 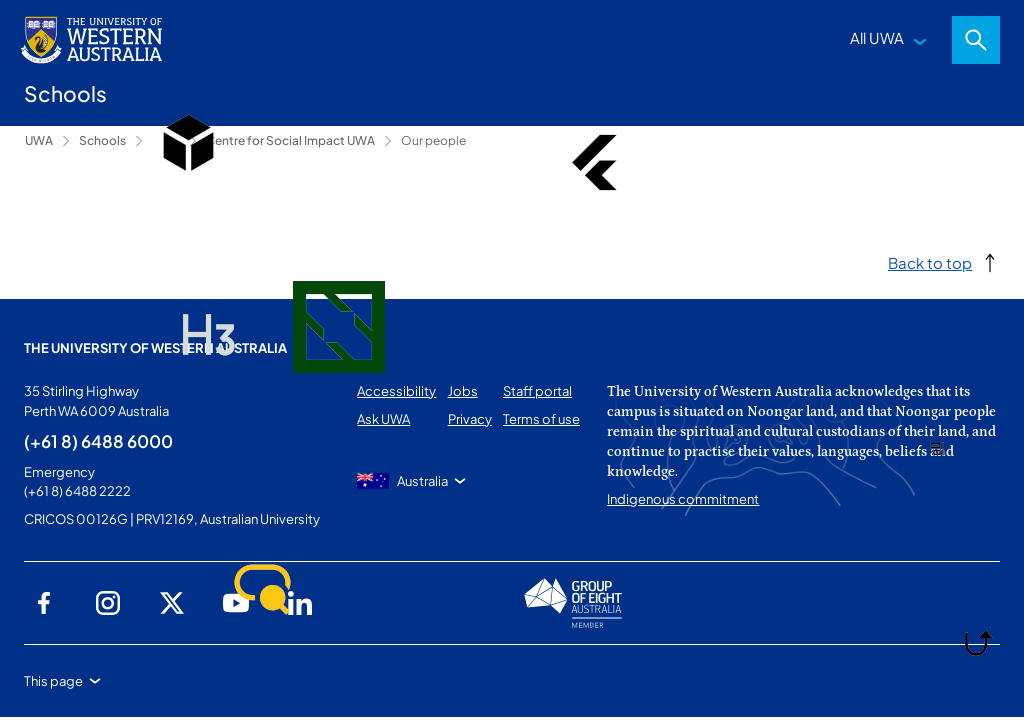 I want to click on redo or repeat the last action, so click(x=977, y=643).